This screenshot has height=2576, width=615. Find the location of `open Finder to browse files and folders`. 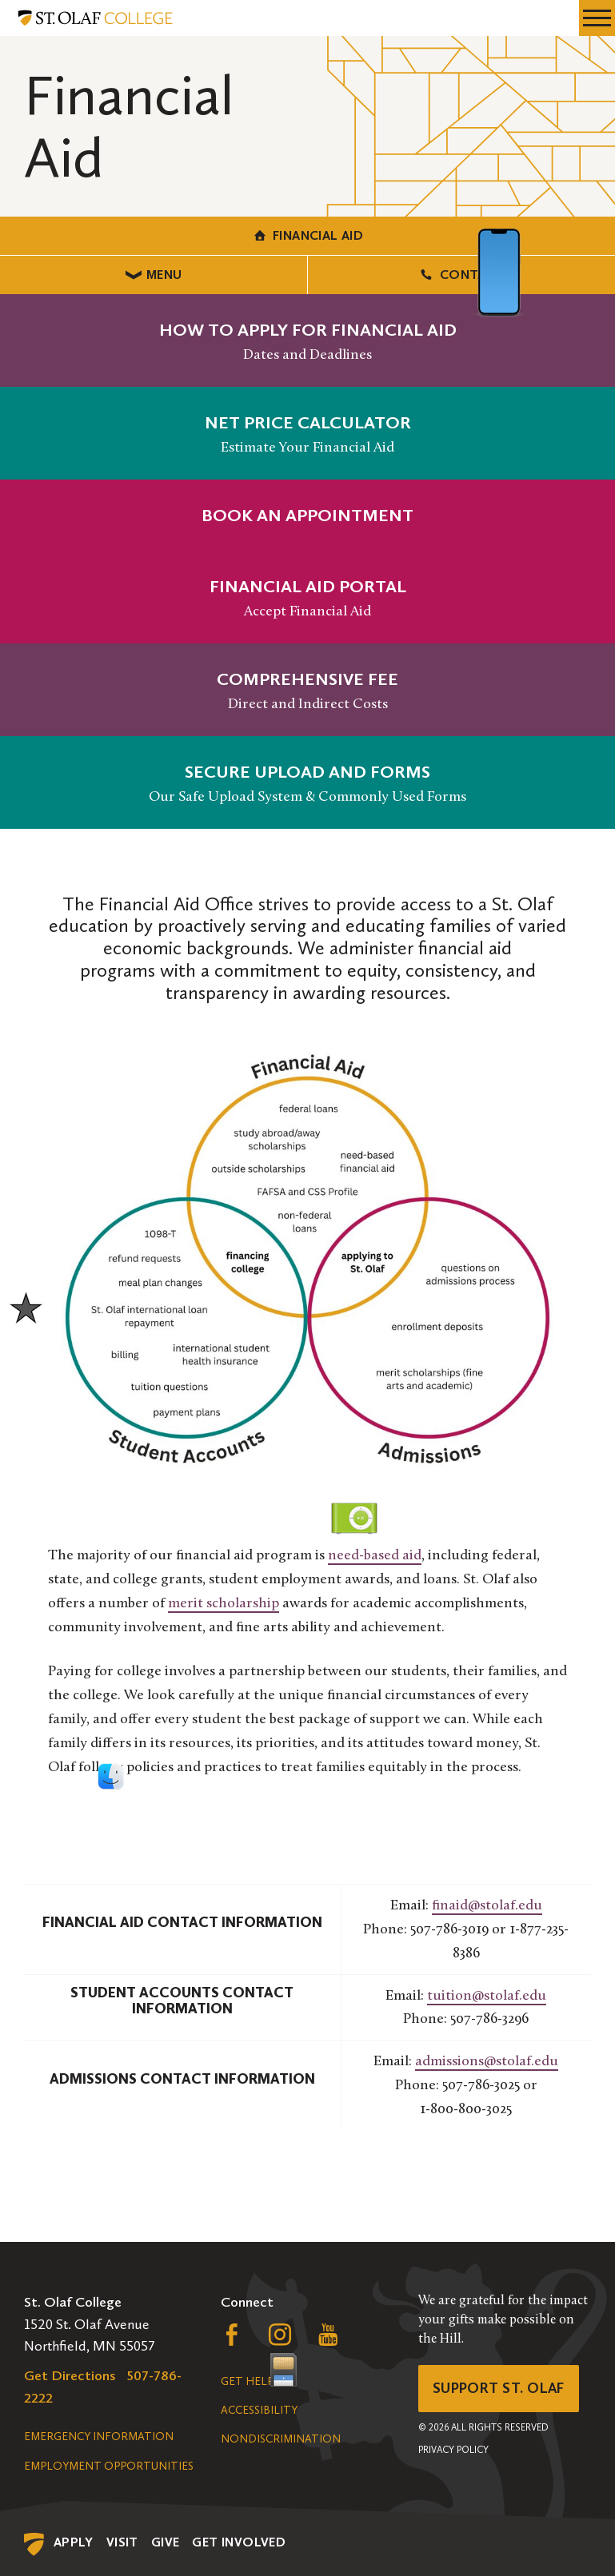

open Finder to browse files and folders is located at coordinates (110, 1776).